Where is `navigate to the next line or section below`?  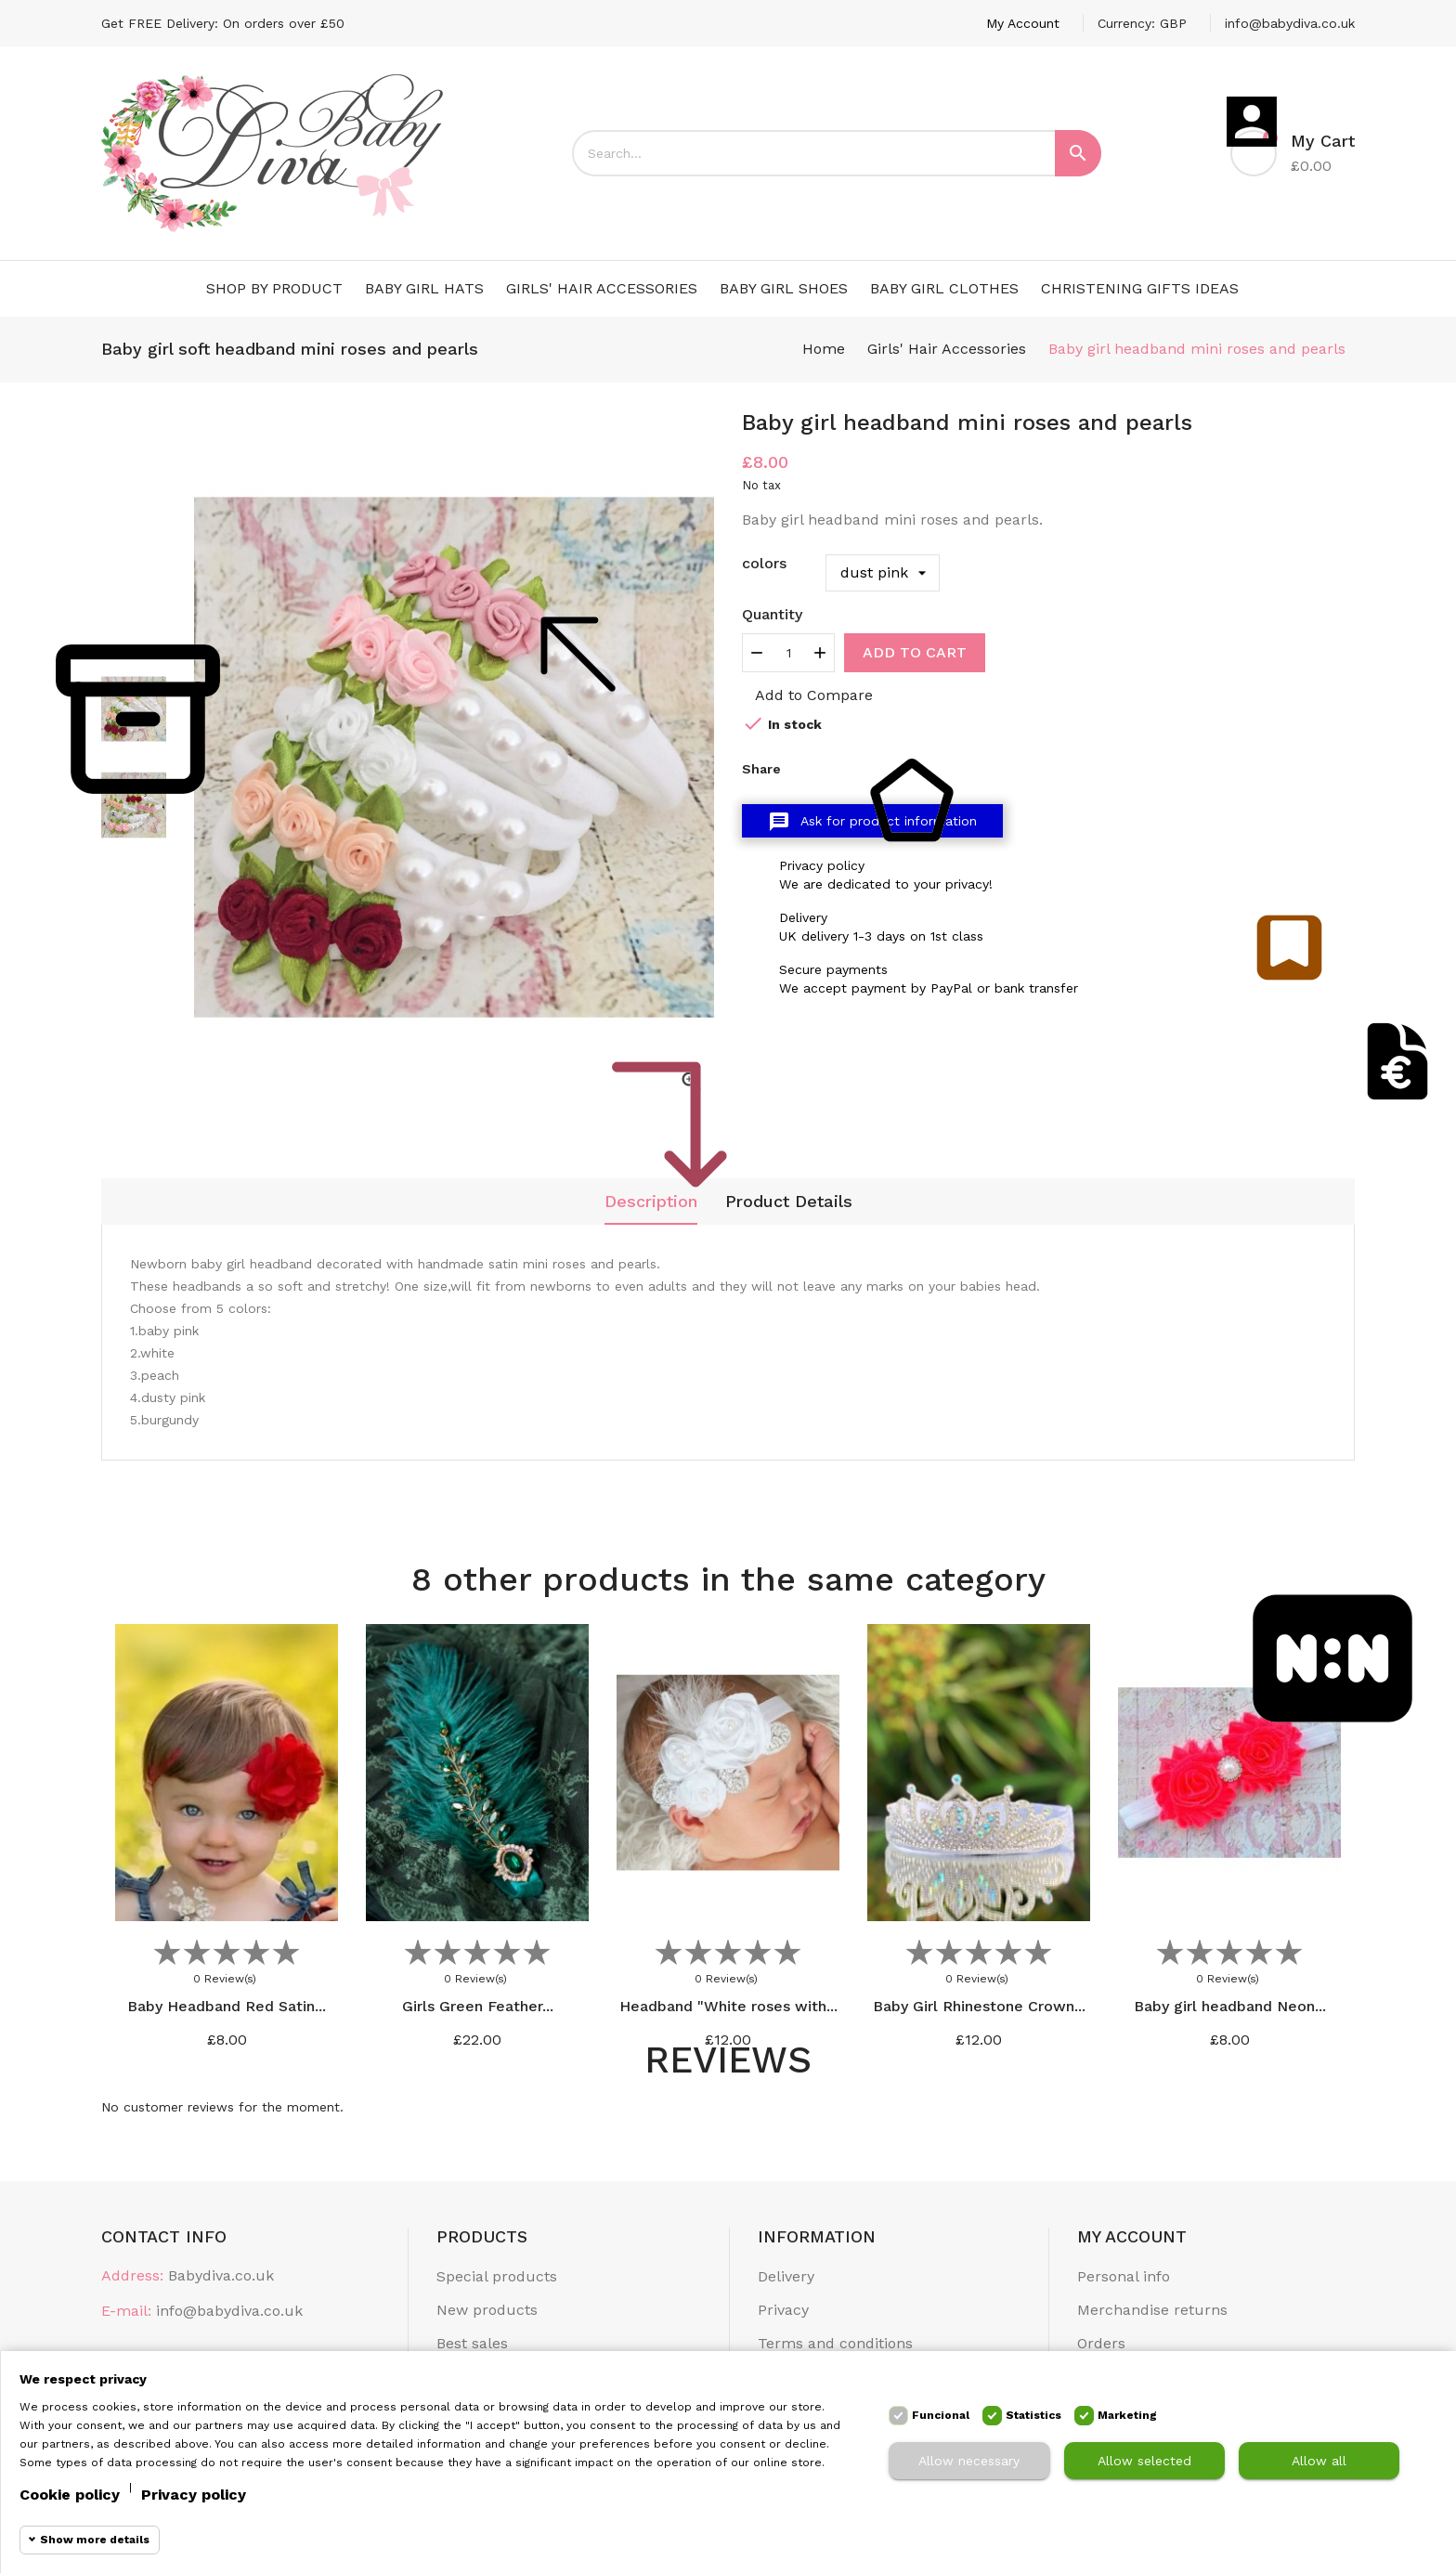 navigate to the next line or section below is located at coordinates (670, 1124).